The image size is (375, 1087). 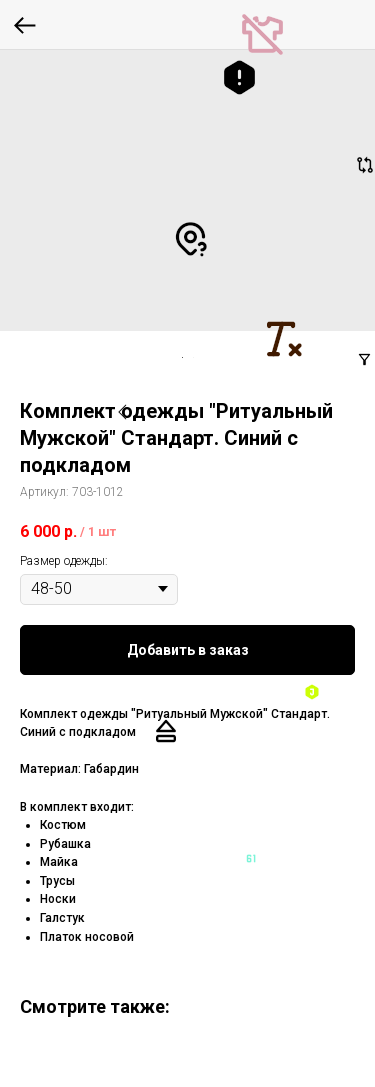 I want to click on unknown or unconfirmed location, so click(x=190, y=238).